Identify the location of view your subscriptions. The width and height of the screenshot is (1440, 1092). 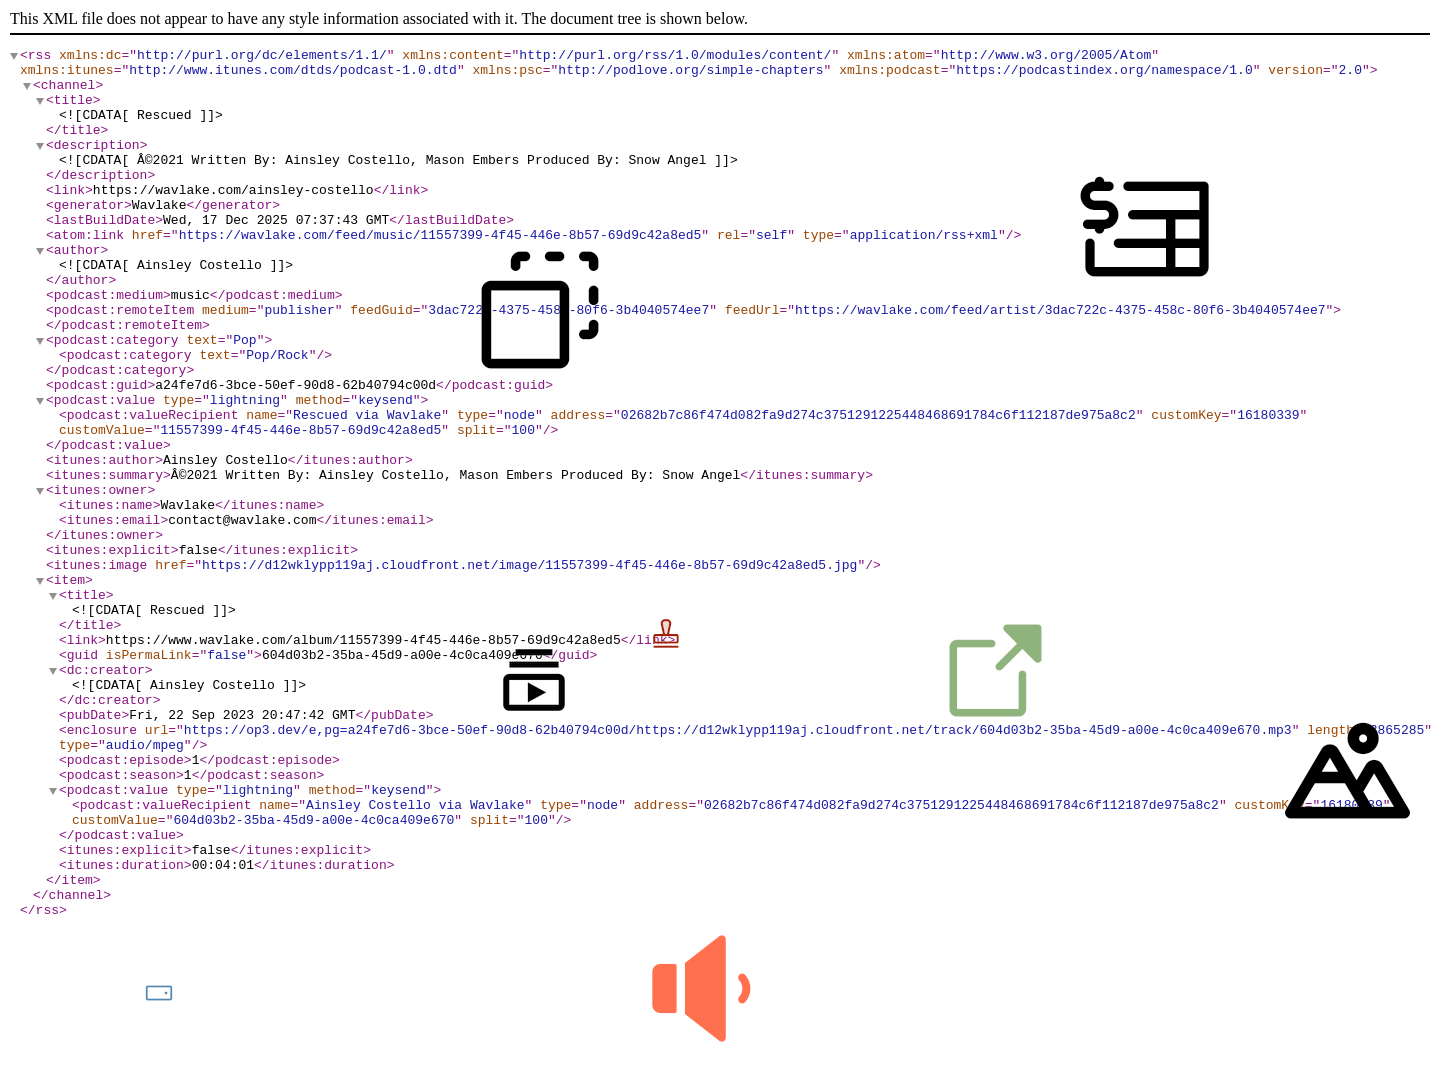
(534, 680).